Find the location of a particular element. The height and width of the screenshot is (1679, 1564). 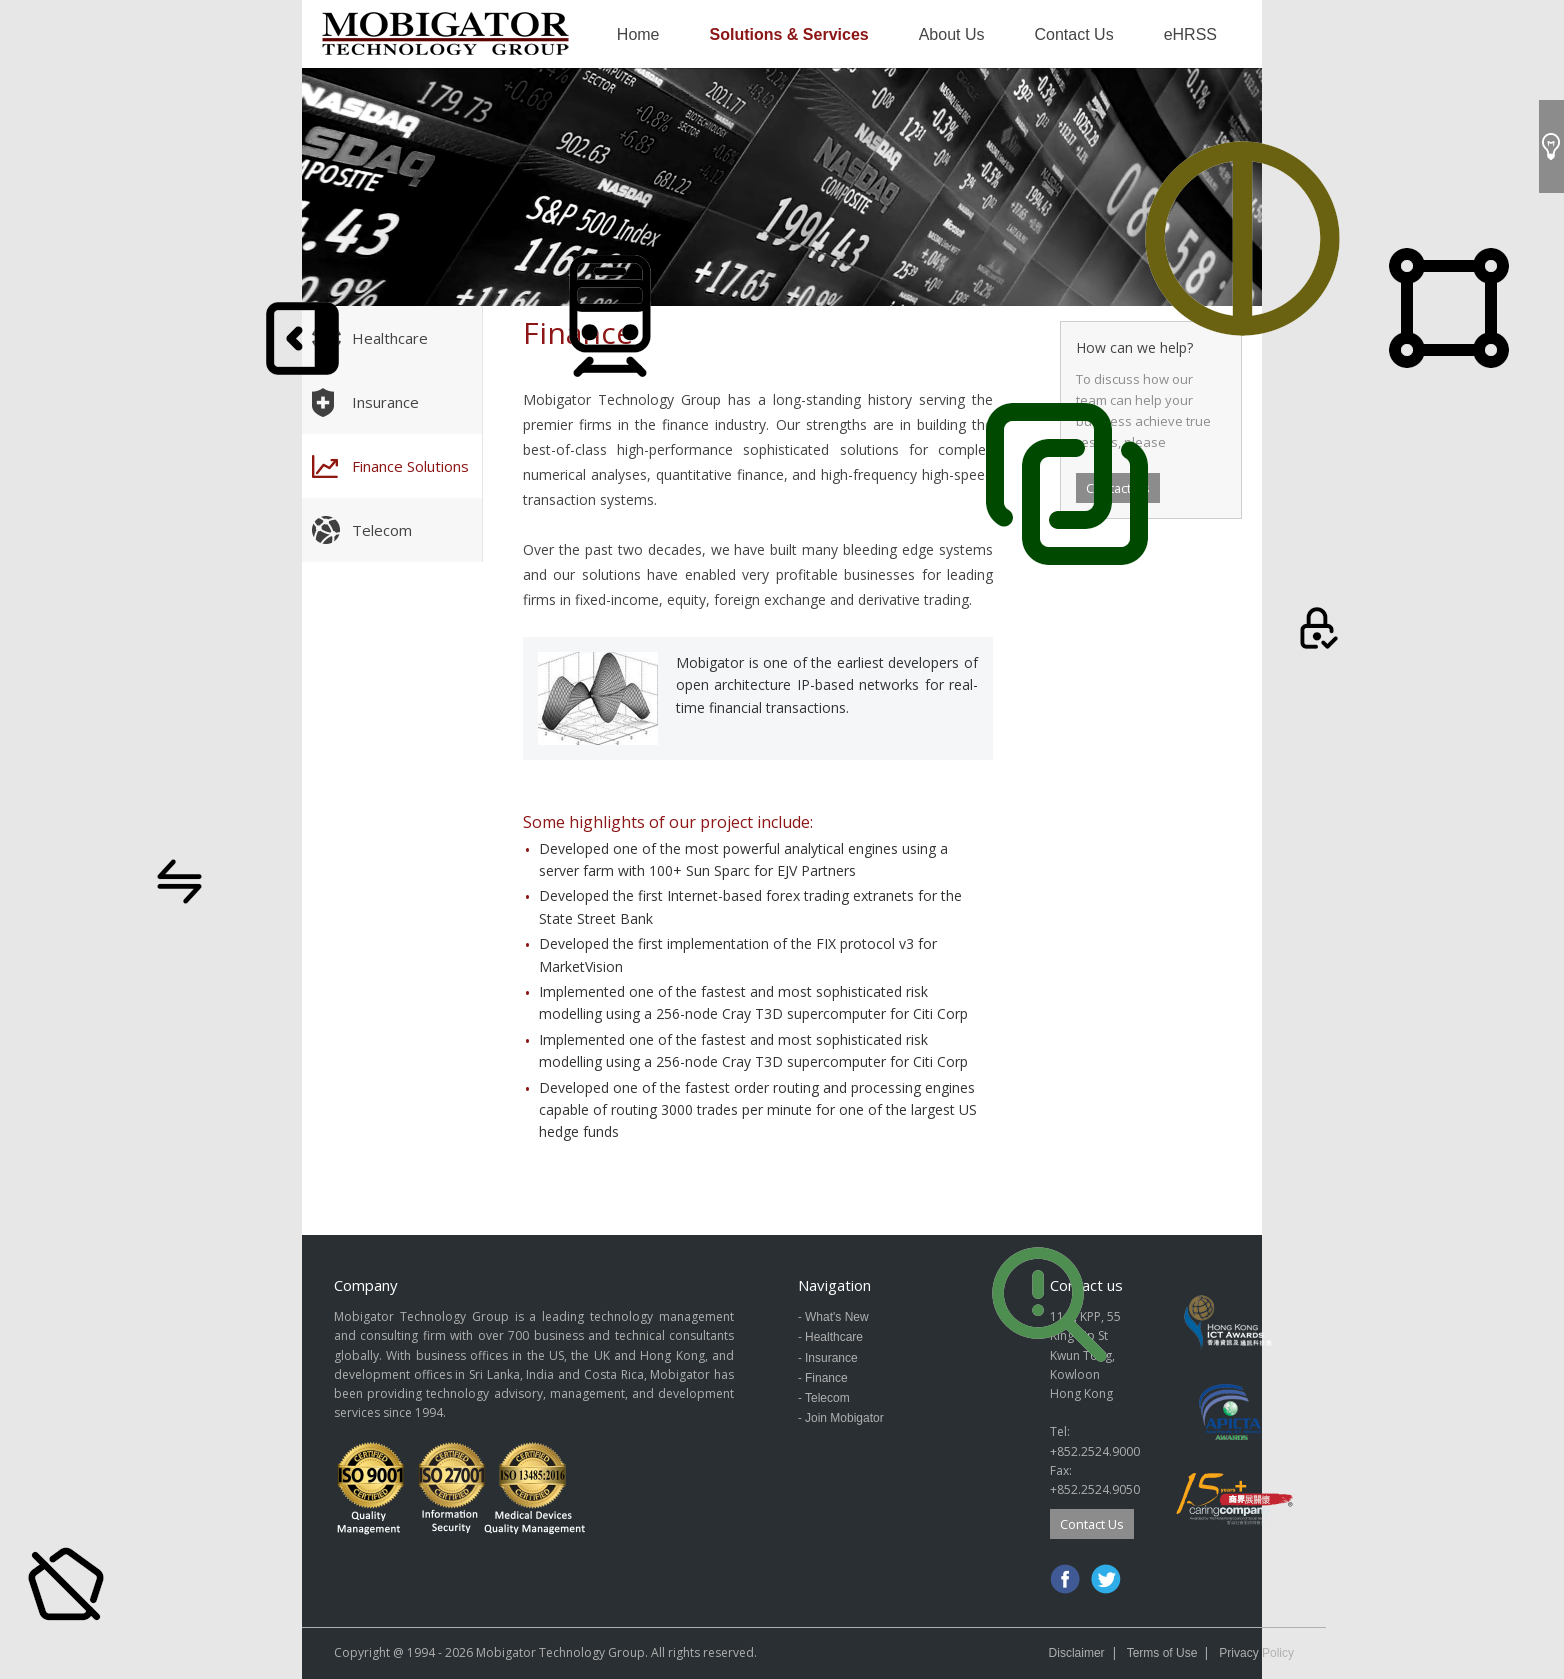

indicates pentagon shape is disabled or unavailable is located at coordinates (66, 1586).